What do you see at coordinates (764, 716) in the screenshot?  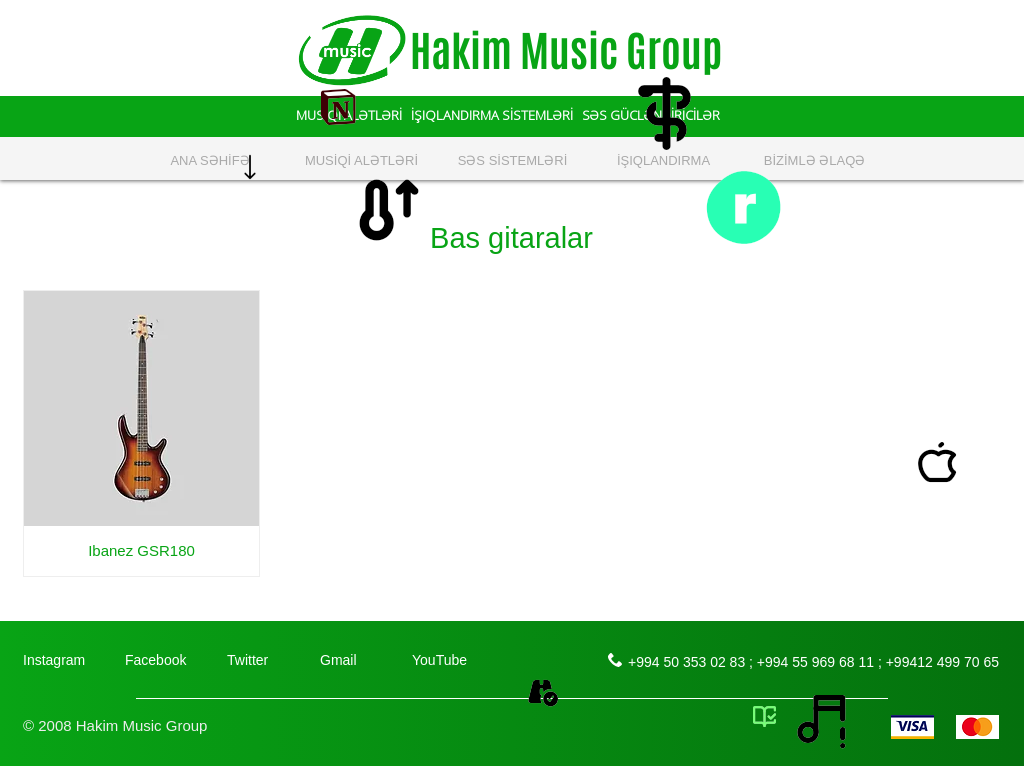 I see `mark a book or reading item as completed` at bounding box center [764, 716].